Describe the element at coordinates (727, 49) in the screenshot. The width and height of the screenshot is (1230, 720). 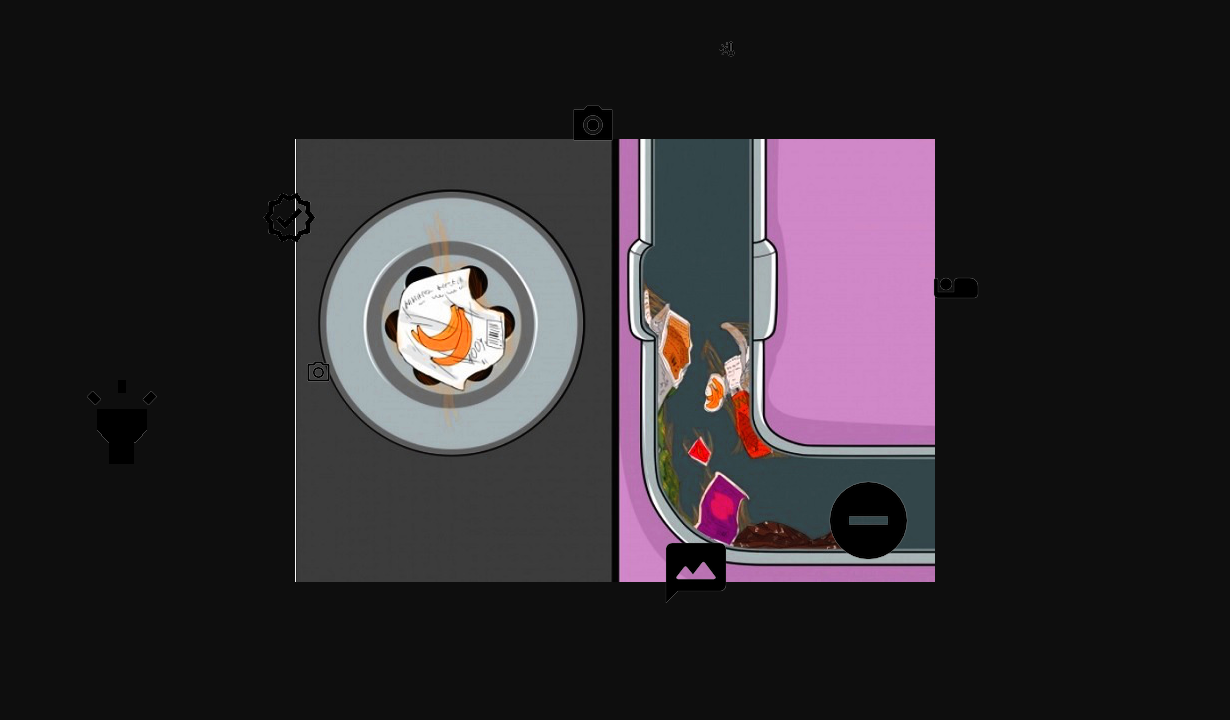
I see `view current outdoor temperature` at that location.